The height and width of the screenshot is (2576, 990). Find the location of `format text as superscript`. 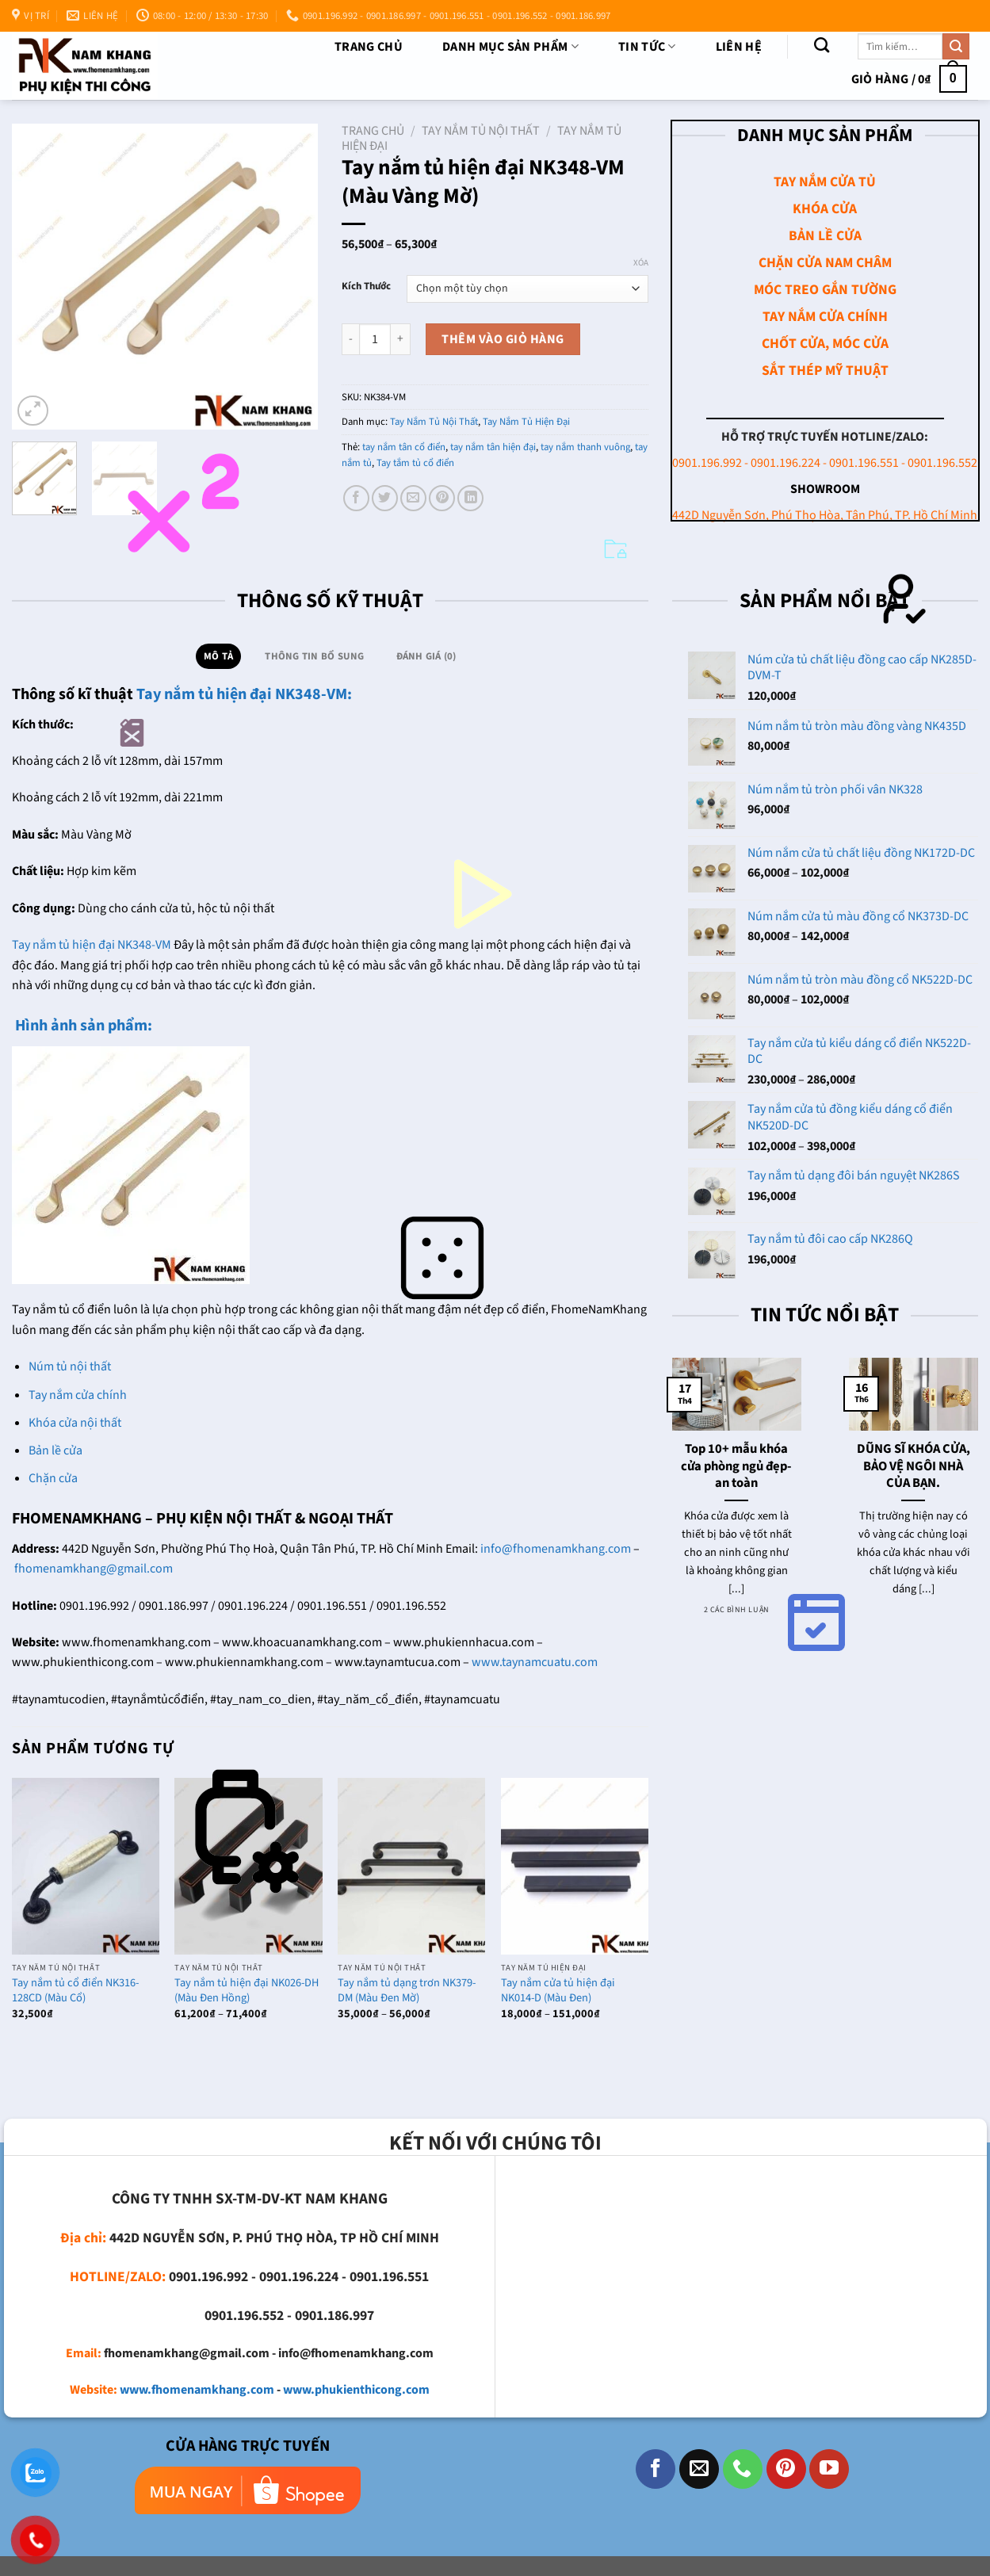

format text as superscript is located at coordinates (183, 503).